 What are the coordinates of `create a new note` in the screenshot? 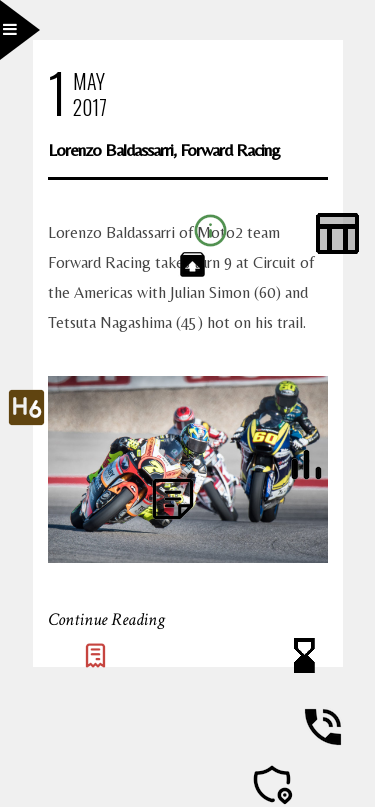 It's located at (173, 499).